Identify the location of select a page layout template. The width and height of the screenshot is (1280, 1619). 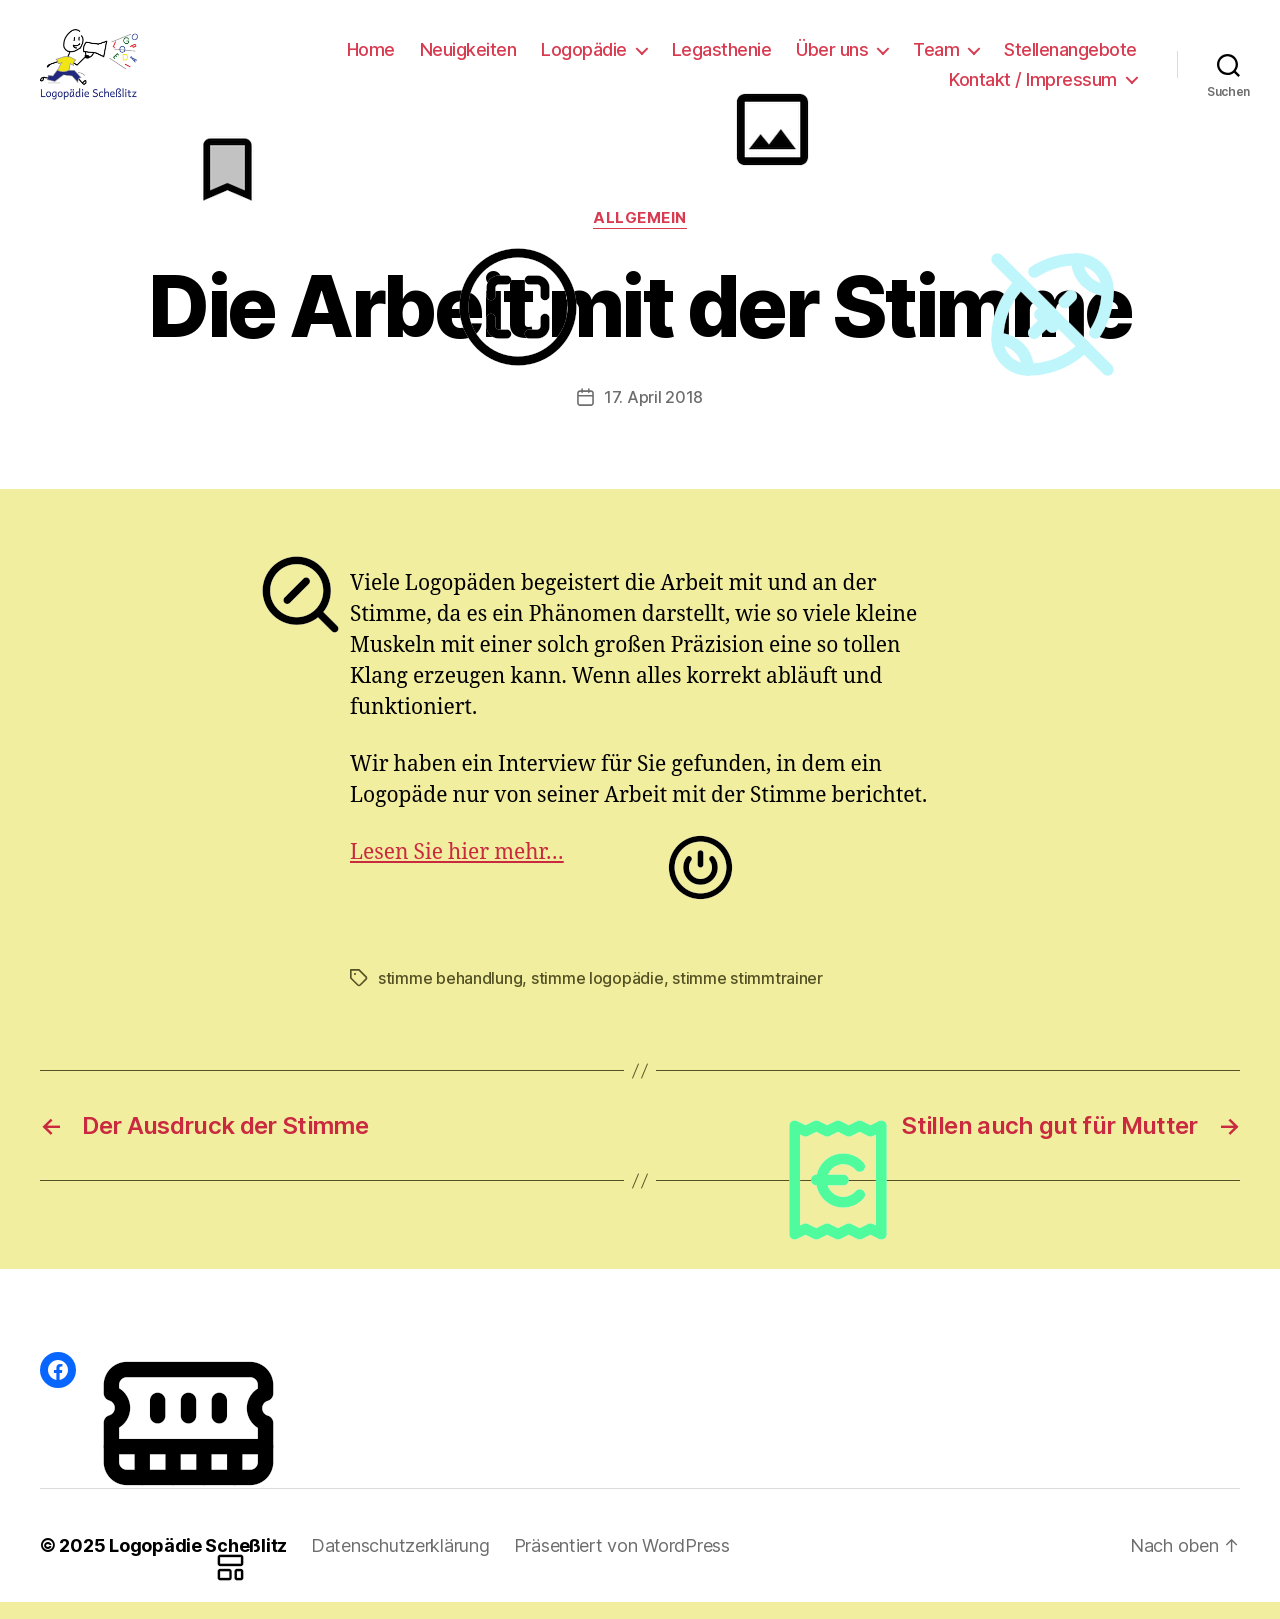
(230, 1567).